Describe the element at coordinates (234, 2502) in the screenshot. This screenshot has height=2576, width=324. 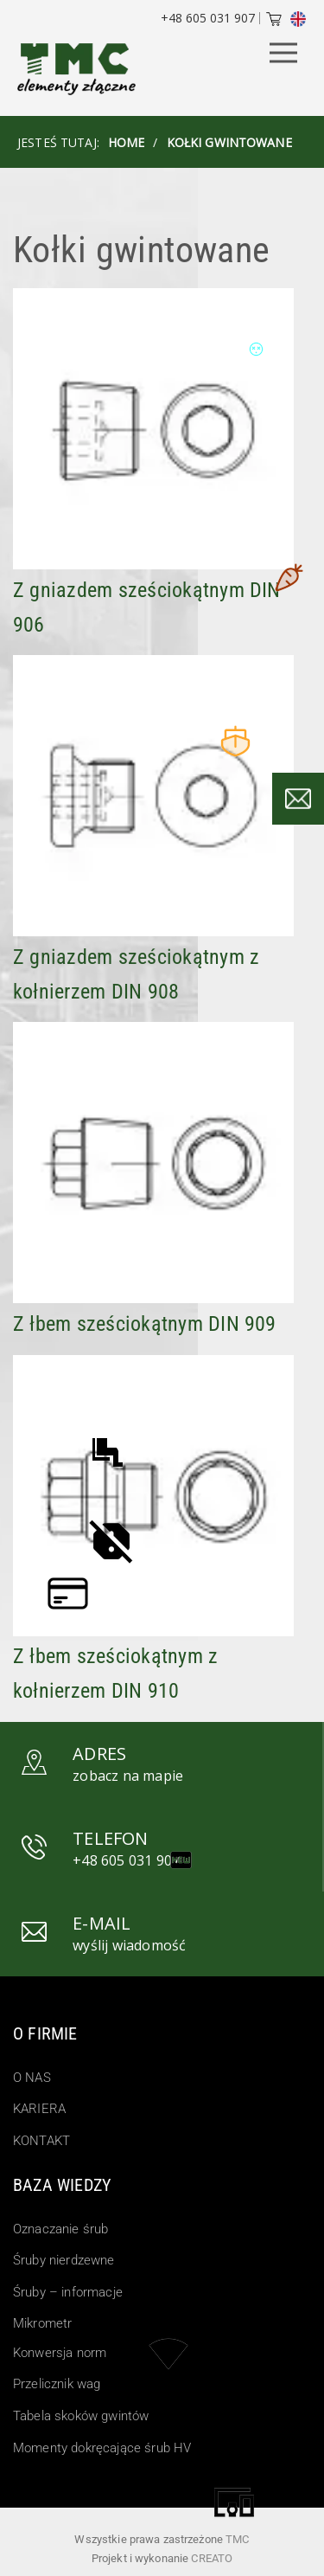
I see `view connected devices` at that location.